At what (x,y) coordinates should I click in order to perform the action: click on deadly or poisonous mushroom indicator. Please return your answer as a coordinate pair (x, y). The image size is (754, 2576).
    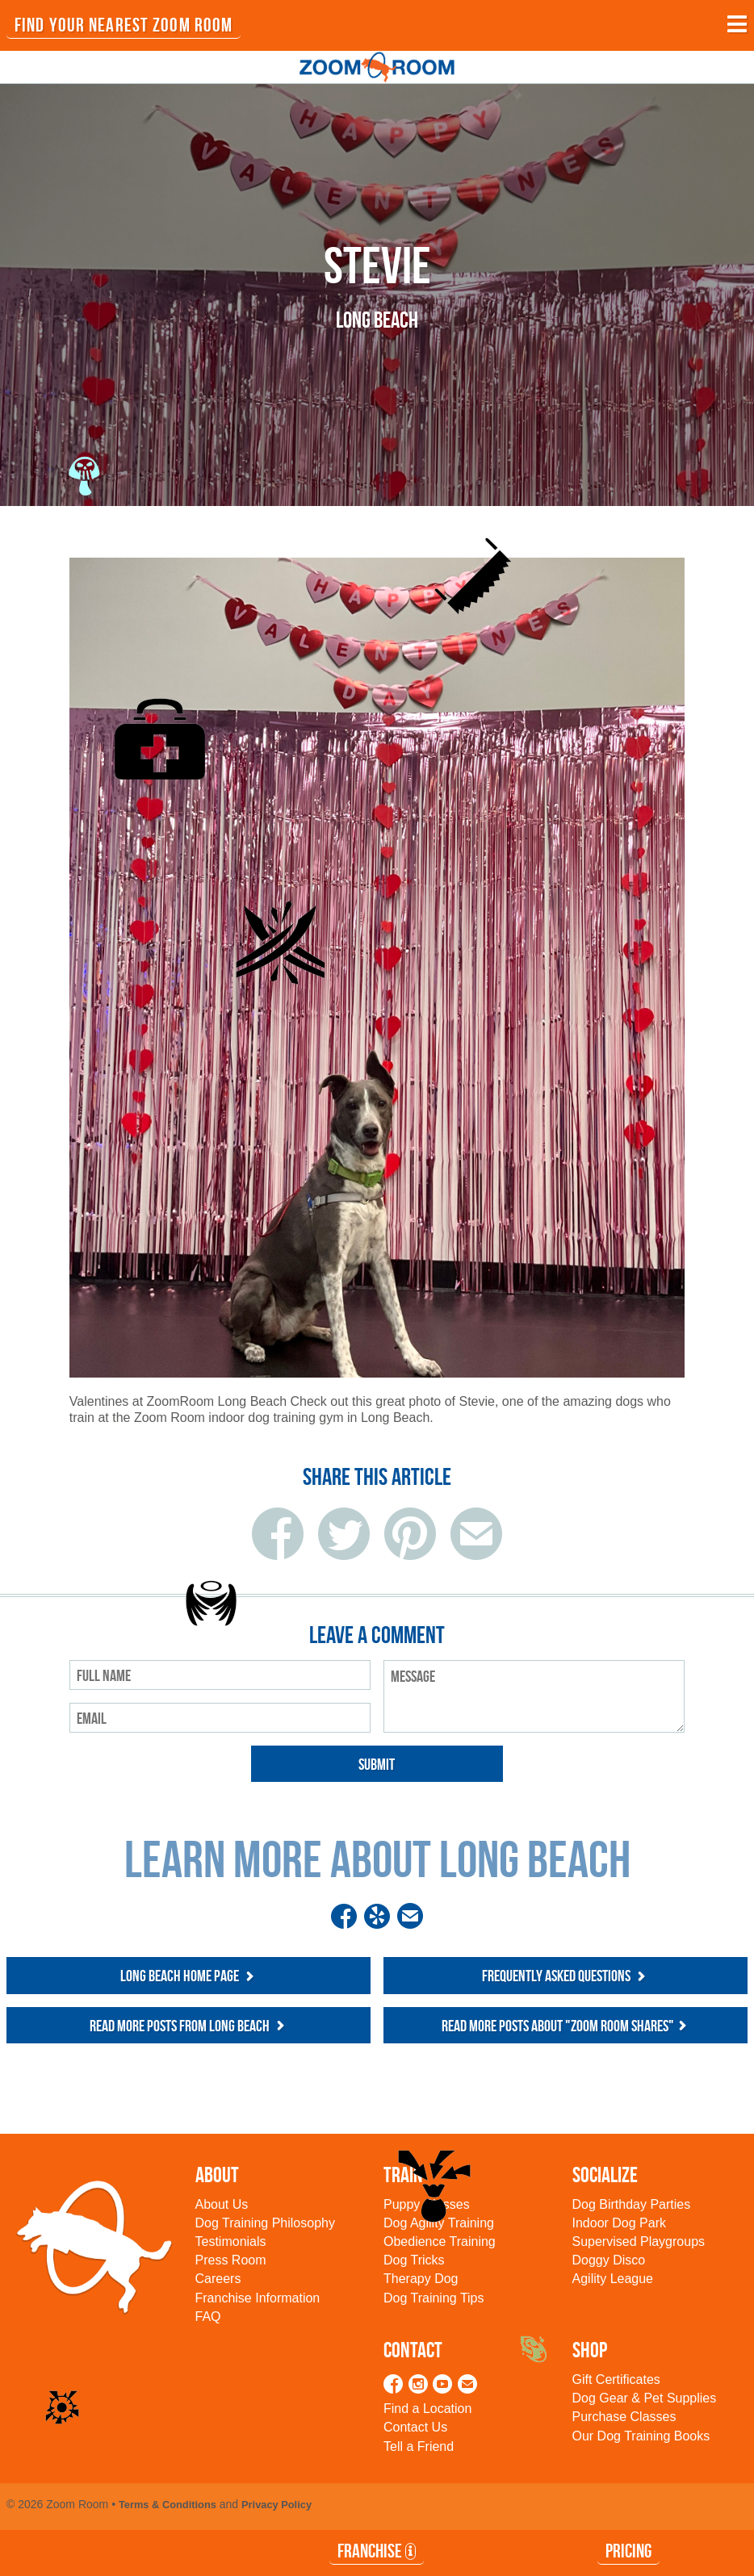
    Looking at the image, I should click on (84, 476).